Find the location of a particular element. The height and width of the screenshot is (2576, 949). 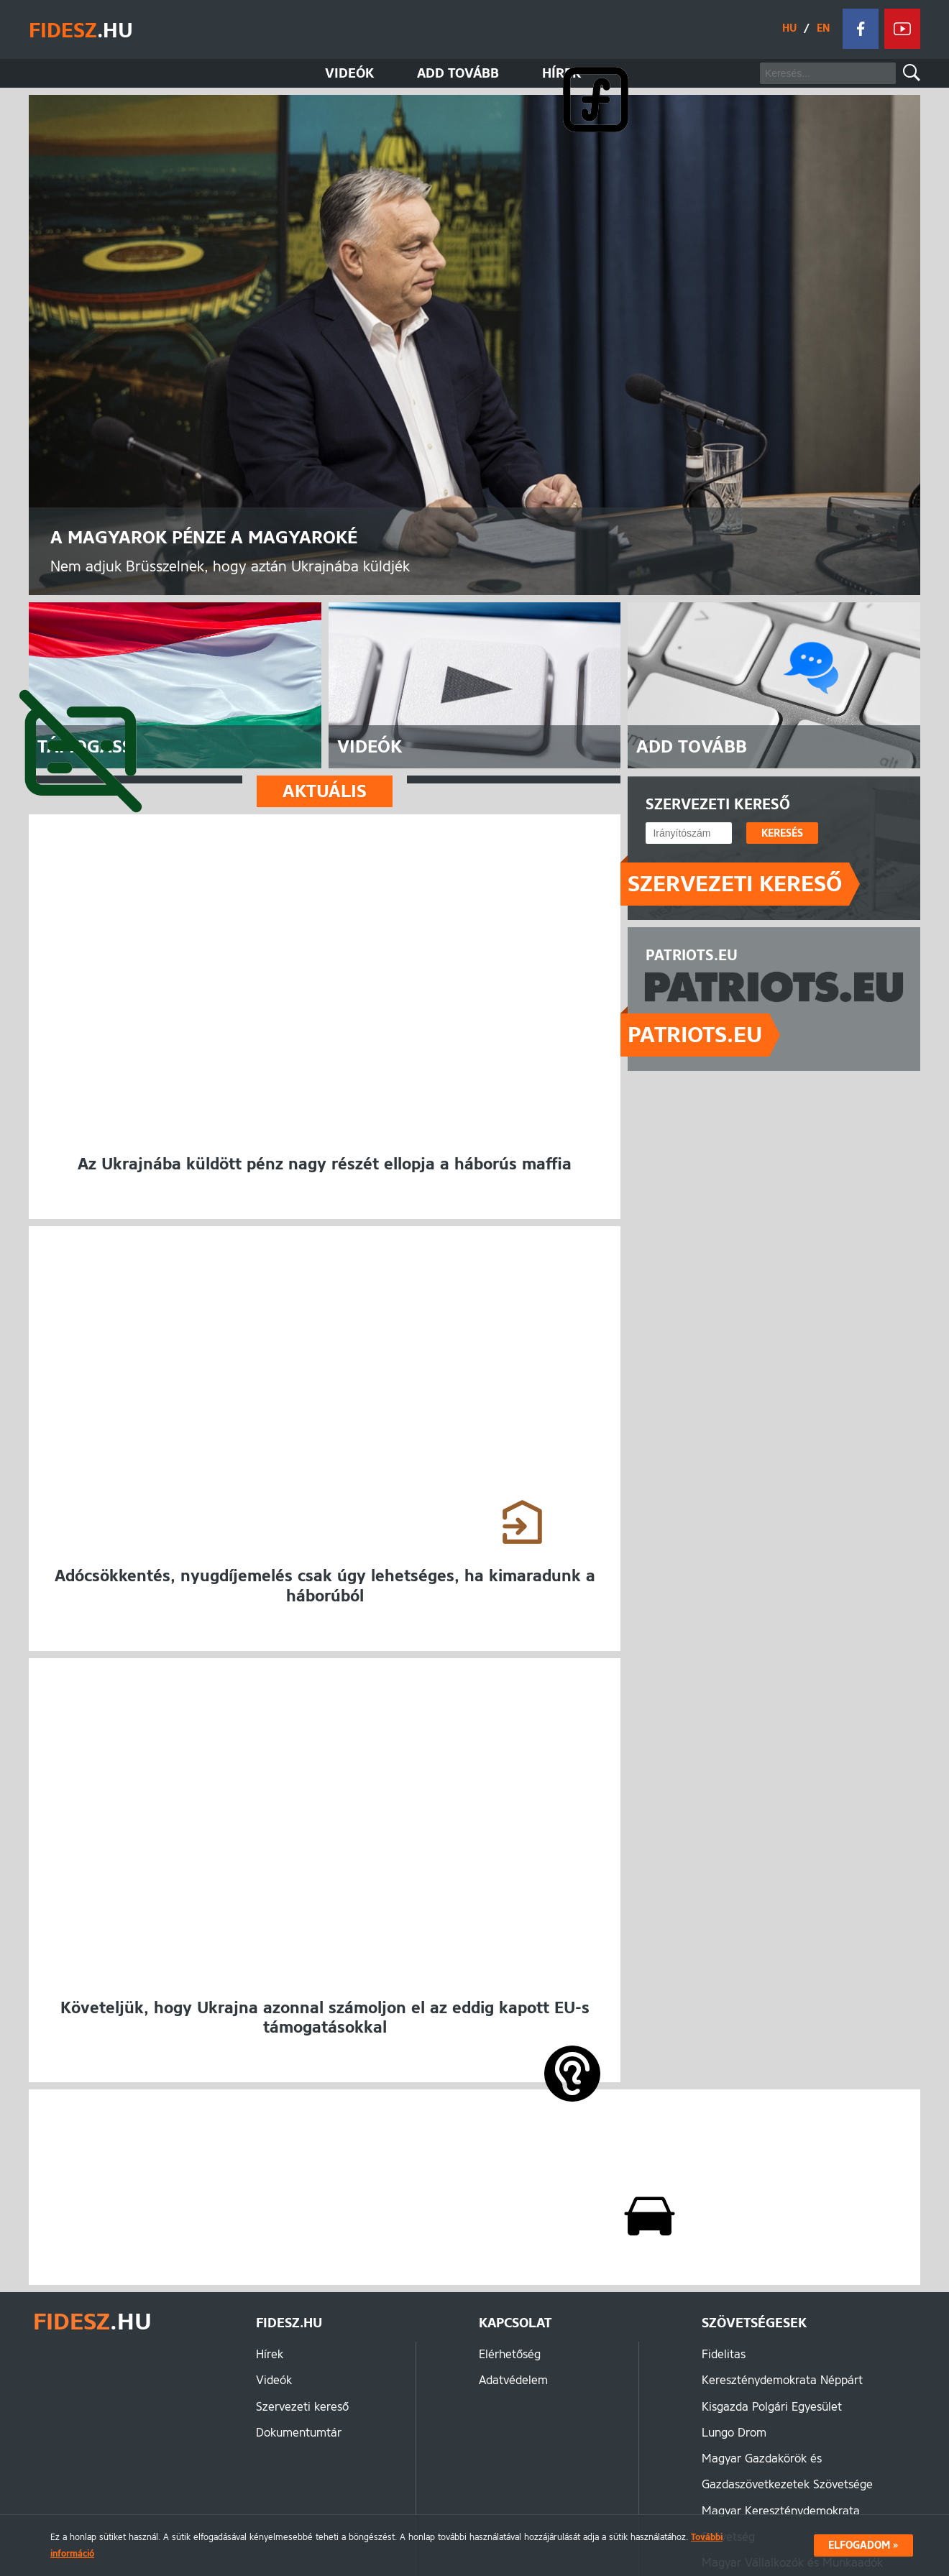

turn off closed captions is located at coordinates (81, 751).